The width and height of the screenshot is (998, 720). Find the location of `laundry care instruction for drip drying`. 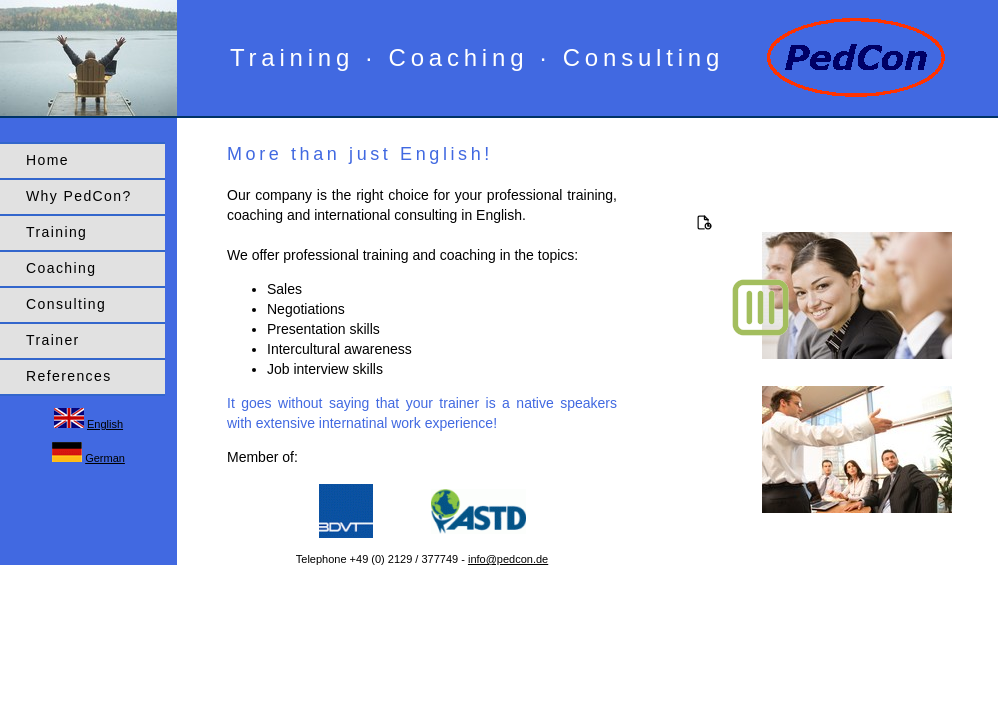

laundry care instruction for drip drying is located at coordinates (760, 307).